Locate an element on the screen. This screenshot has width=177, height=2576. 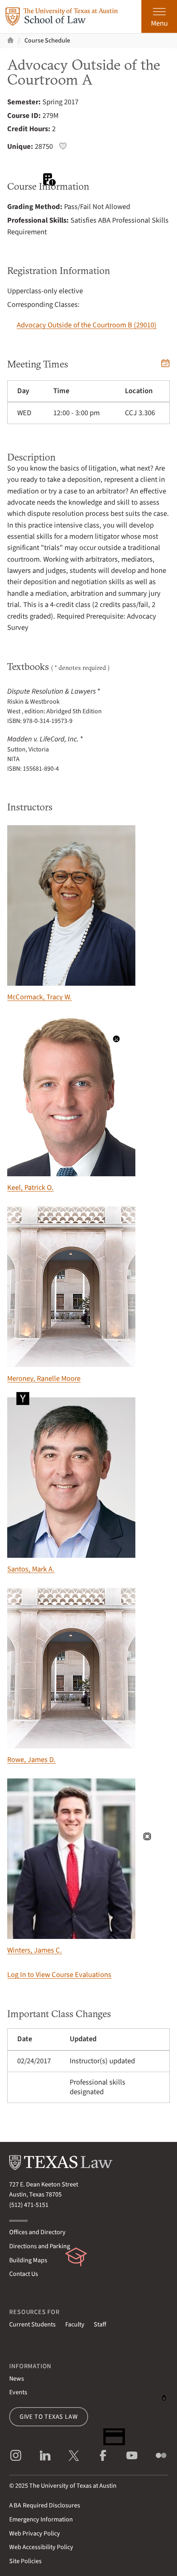
indicates flammable or combustible content is located at coordinates (164, 2397).